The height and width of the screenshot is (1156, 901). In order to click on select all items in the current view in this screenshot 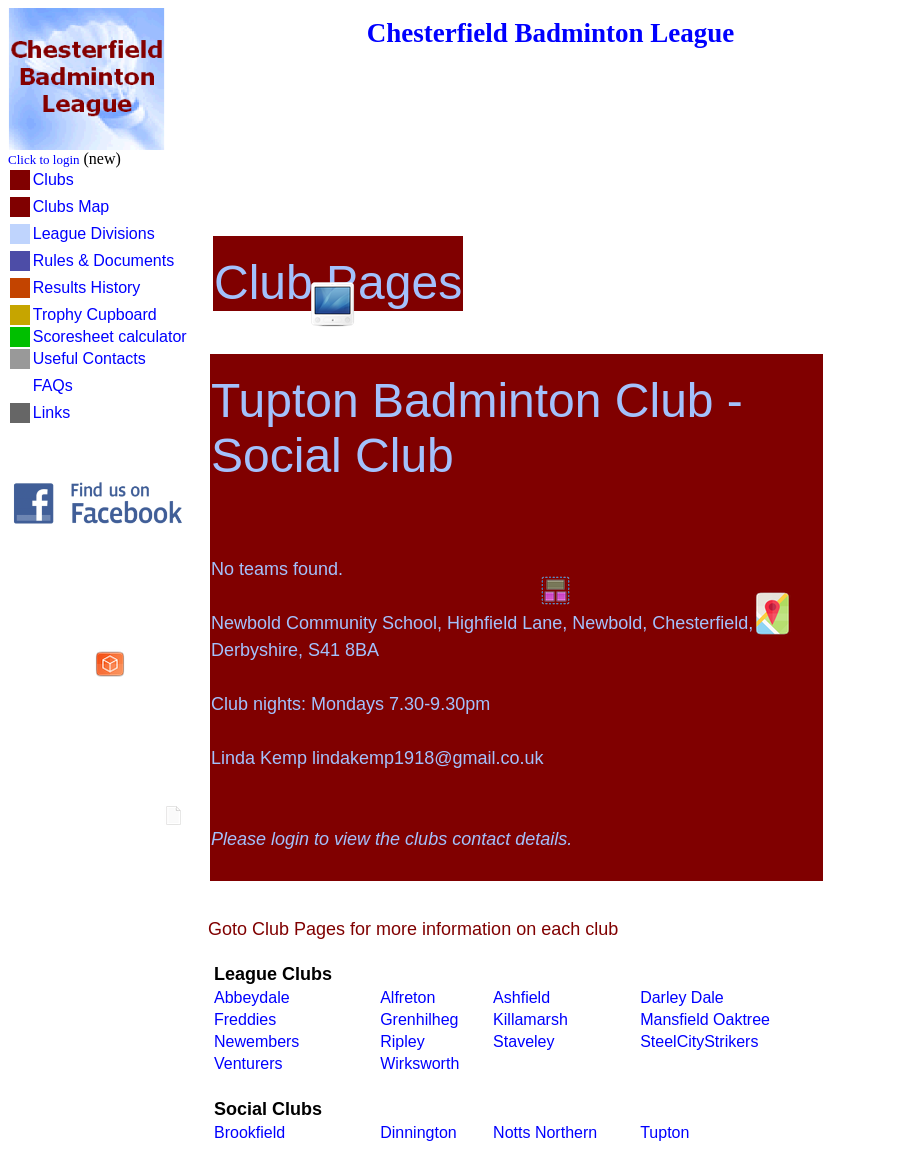, I will do `click(555, 590)`.